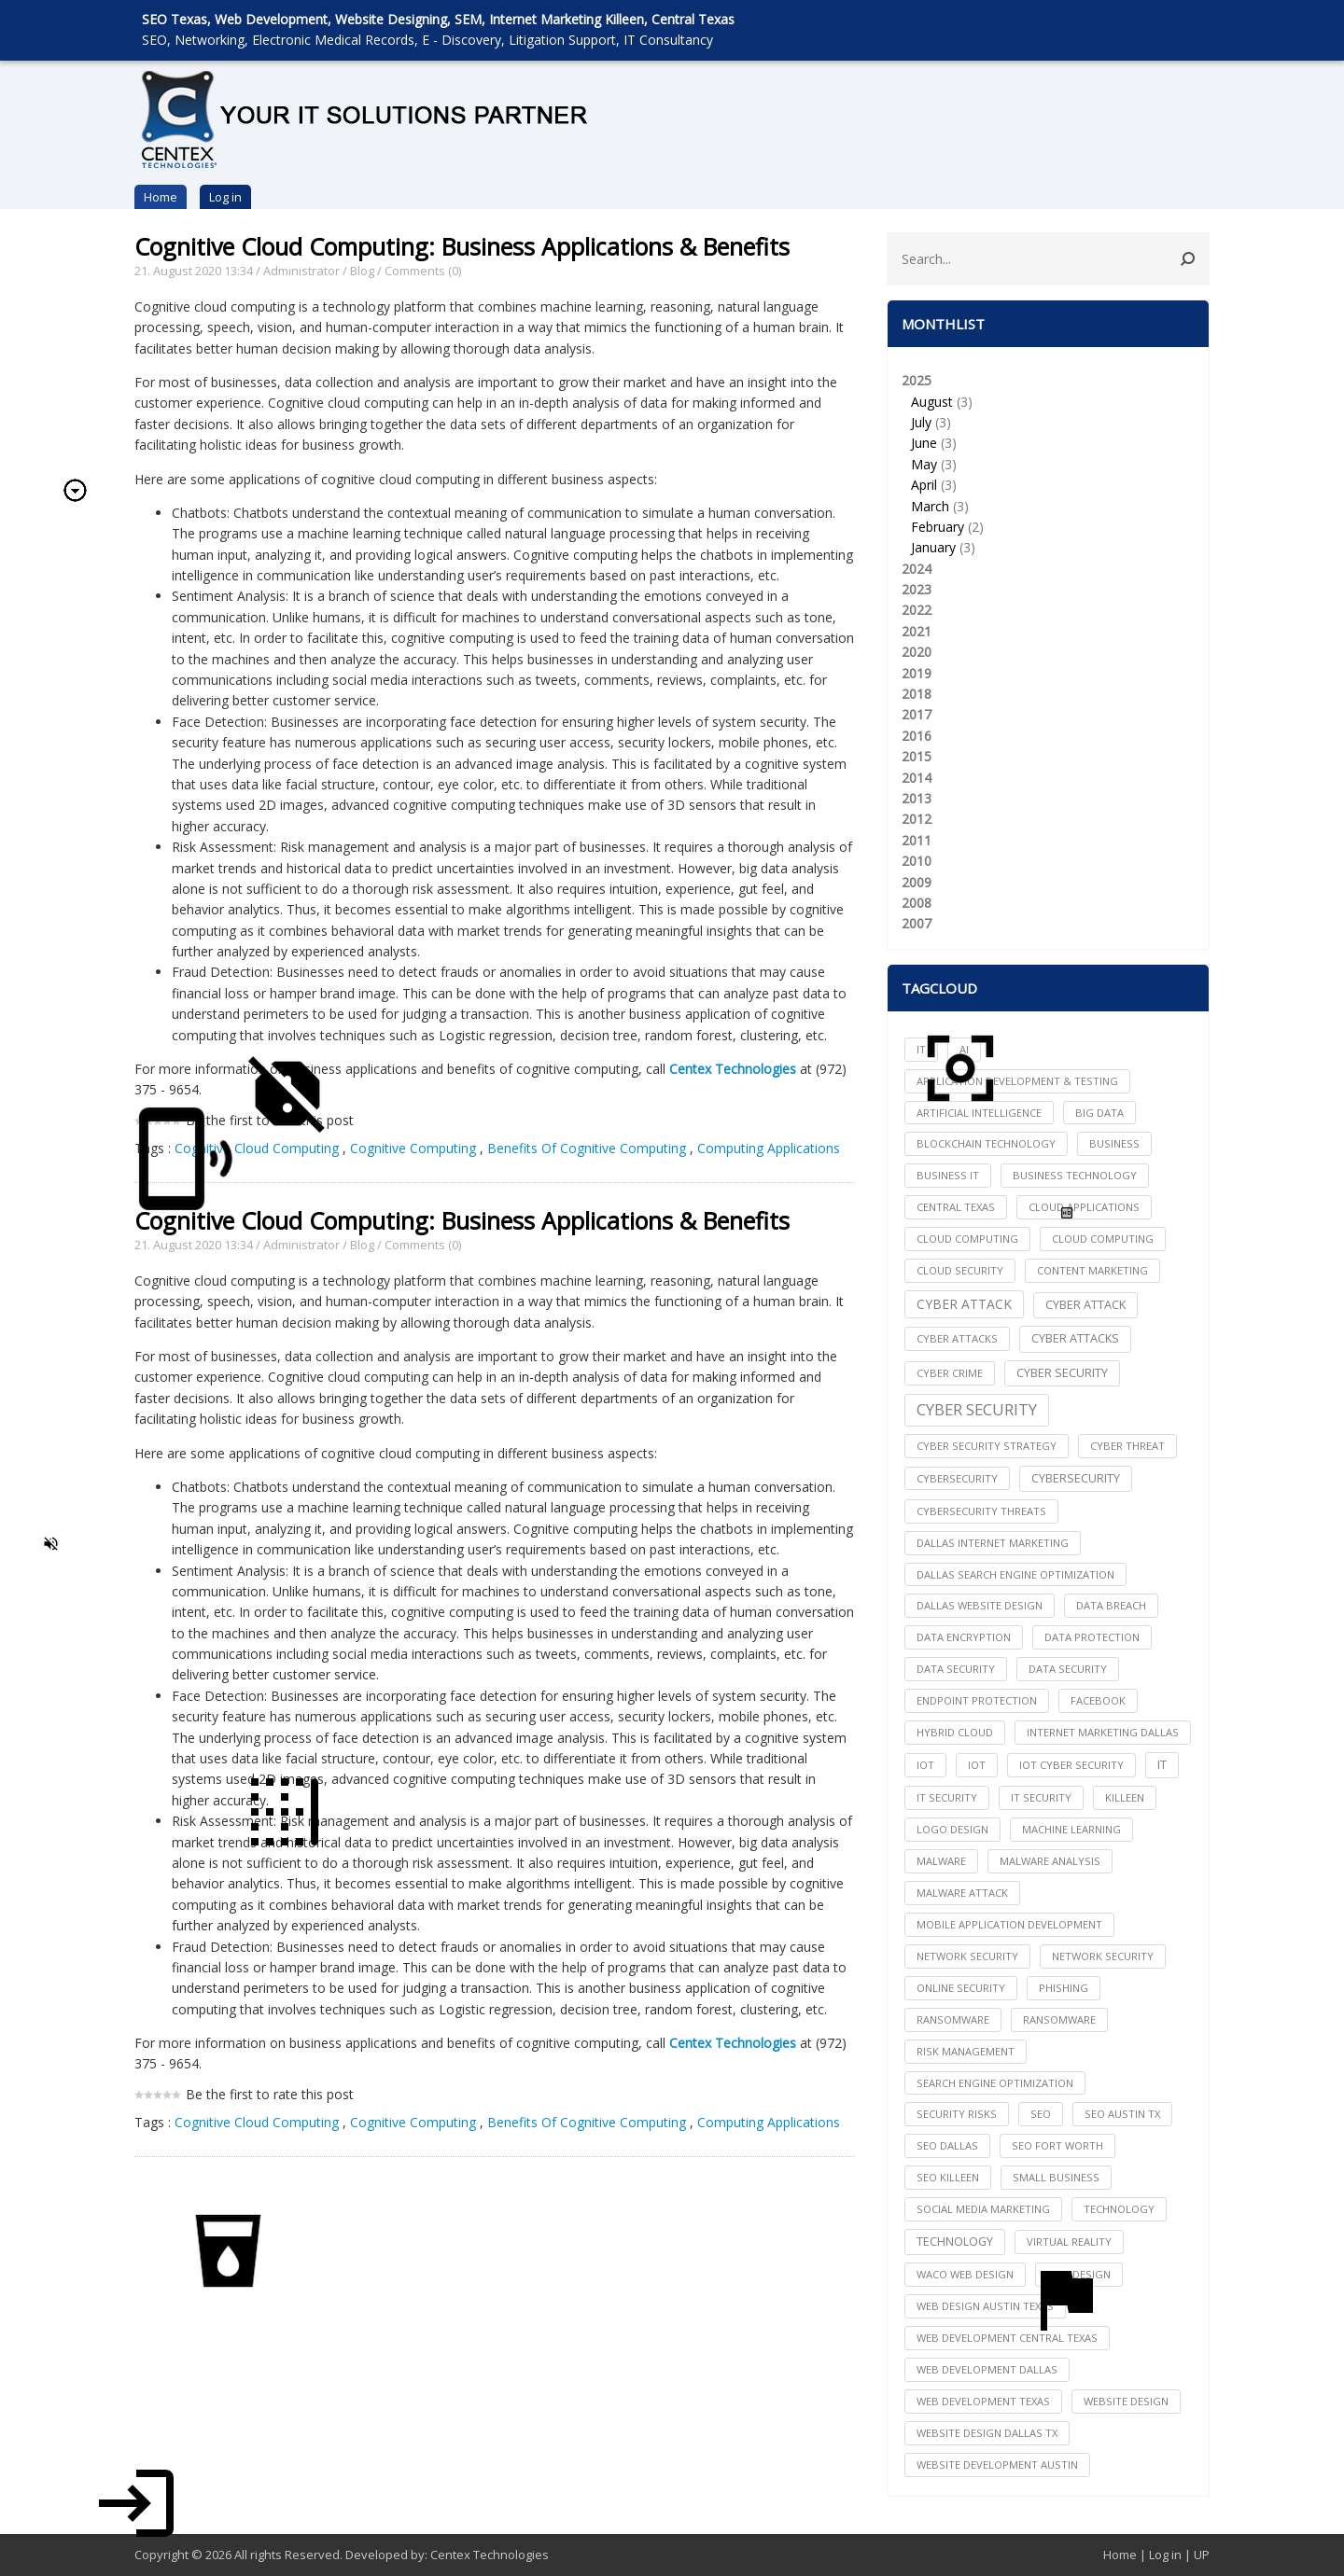 This screenshot has width=1344, height=2576. Describe the element at coordinates (1067, 1213) in the screenshot. I see `indicates high definition video quality is available` at that location.